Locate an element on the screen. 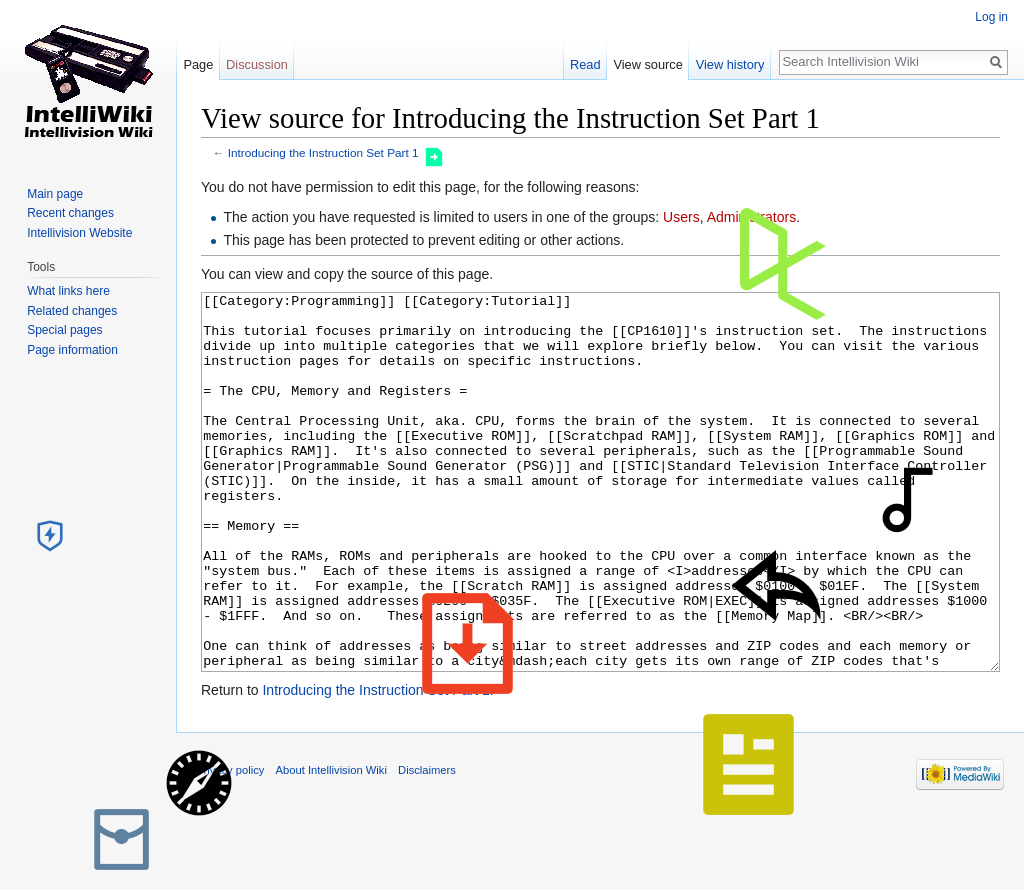  view article or document is located at coordinates (748, 764).